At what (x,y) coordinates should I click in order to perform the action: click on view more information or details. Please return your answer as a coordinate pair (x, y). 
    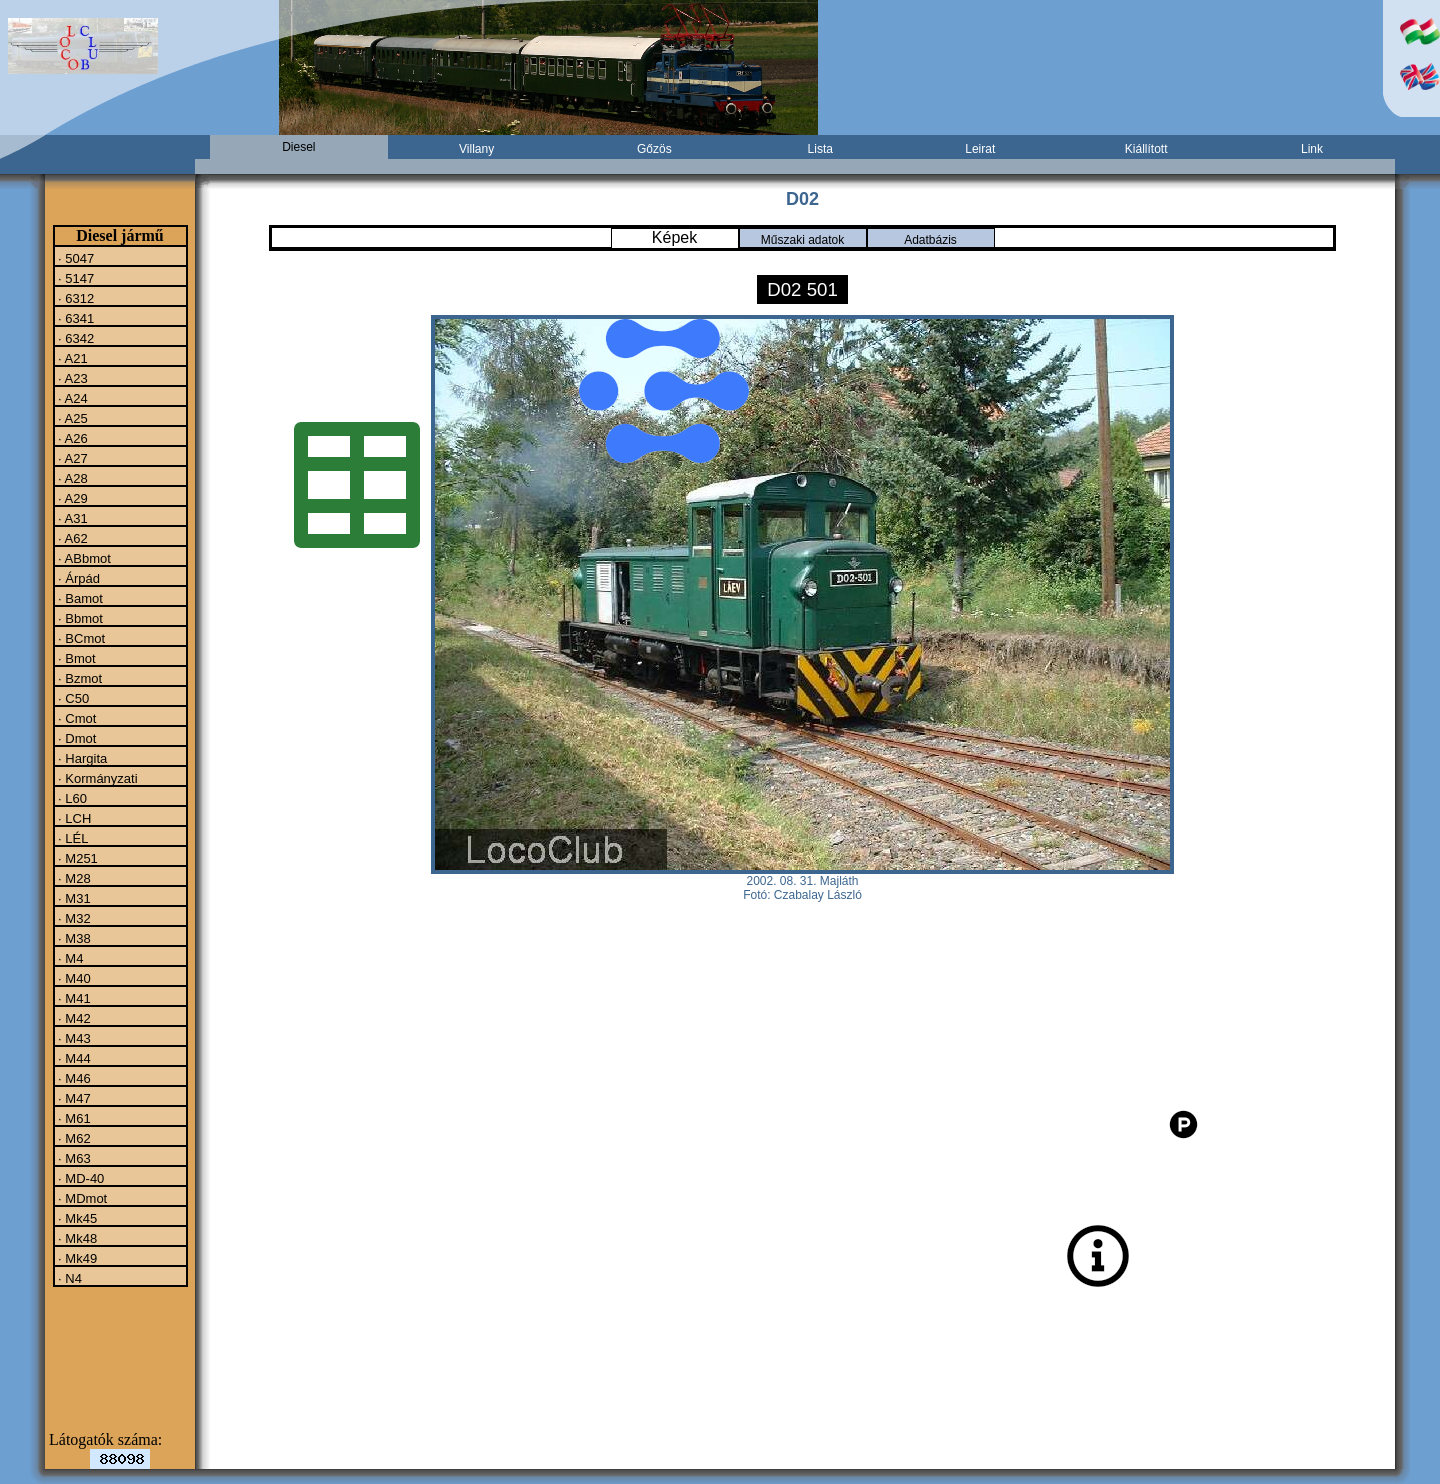
    Looking at the image, I should click on (1098, 1256).